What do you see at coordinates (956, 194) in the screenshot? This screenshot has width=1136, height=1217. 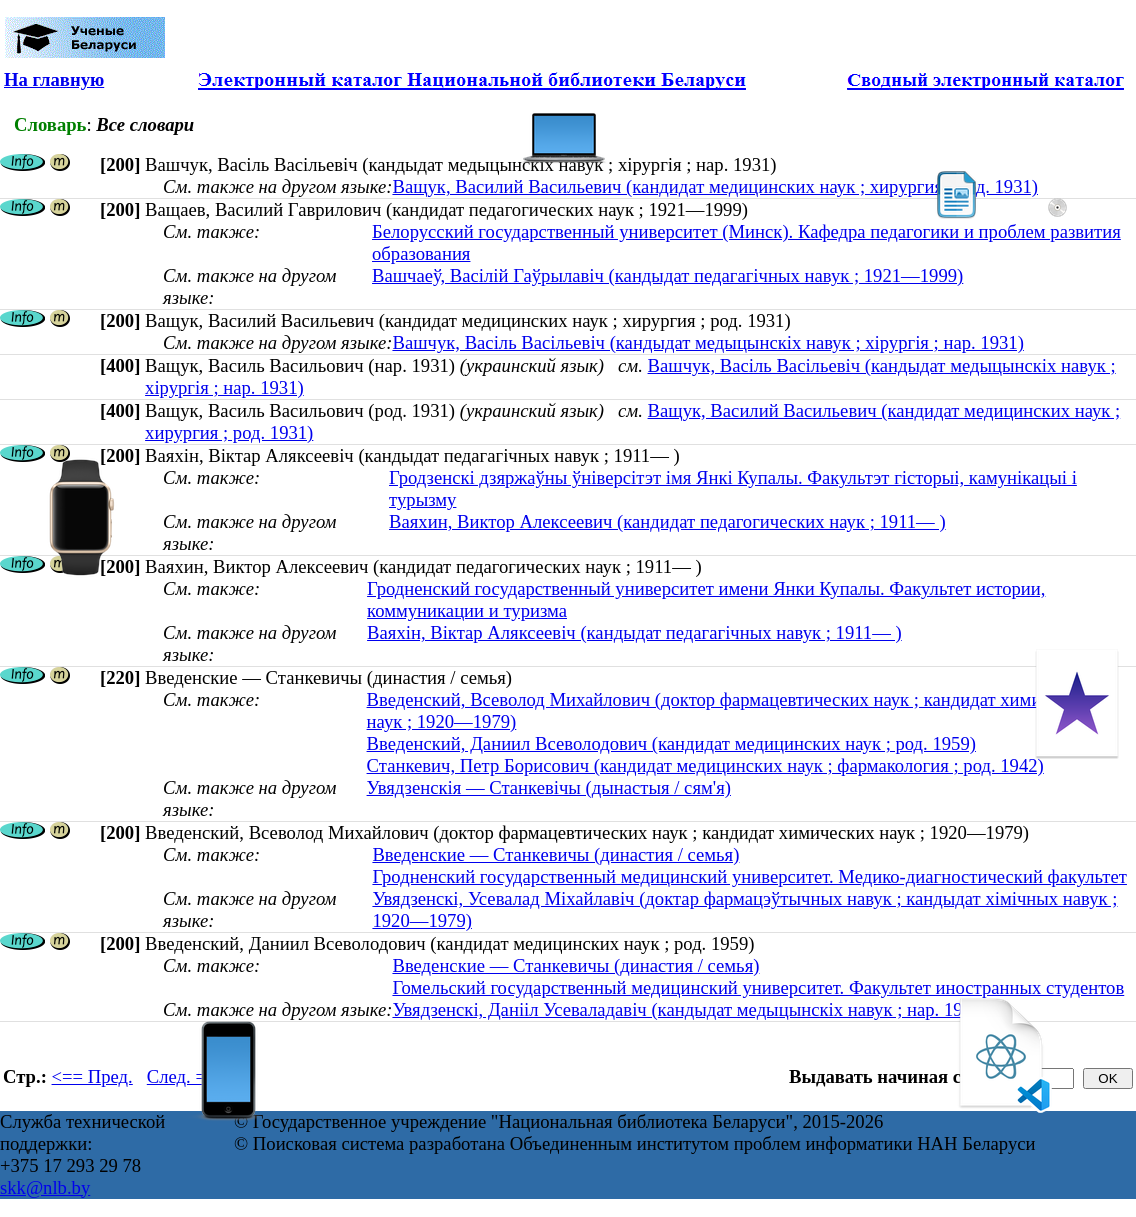 I see `open a libreoffice writer document` at bounding box center [956, 194].